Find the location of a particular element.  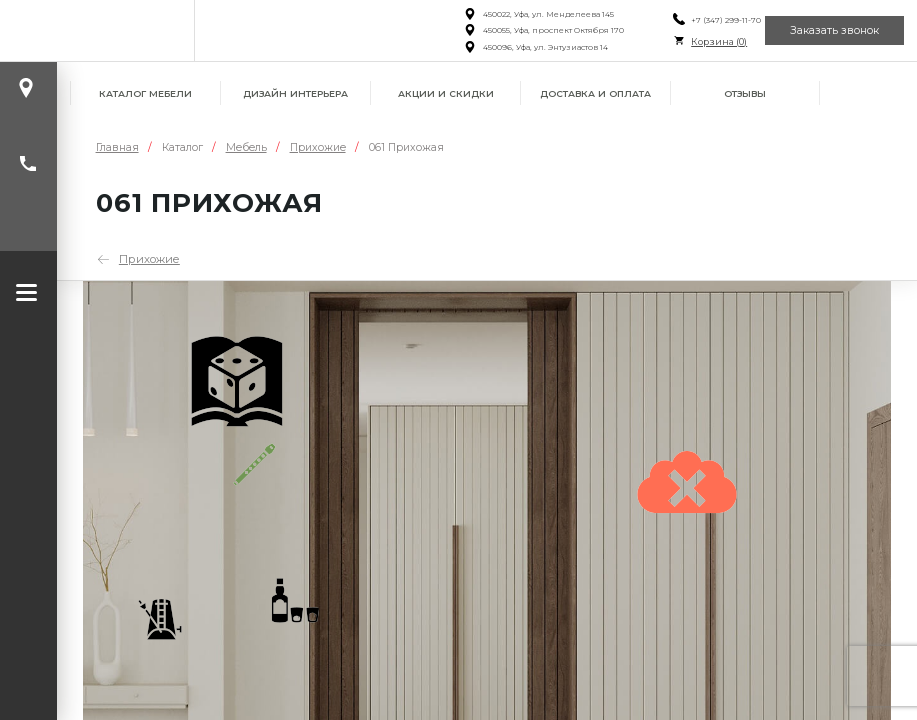

view game rules and instructions is located at coordinates (237, 382).